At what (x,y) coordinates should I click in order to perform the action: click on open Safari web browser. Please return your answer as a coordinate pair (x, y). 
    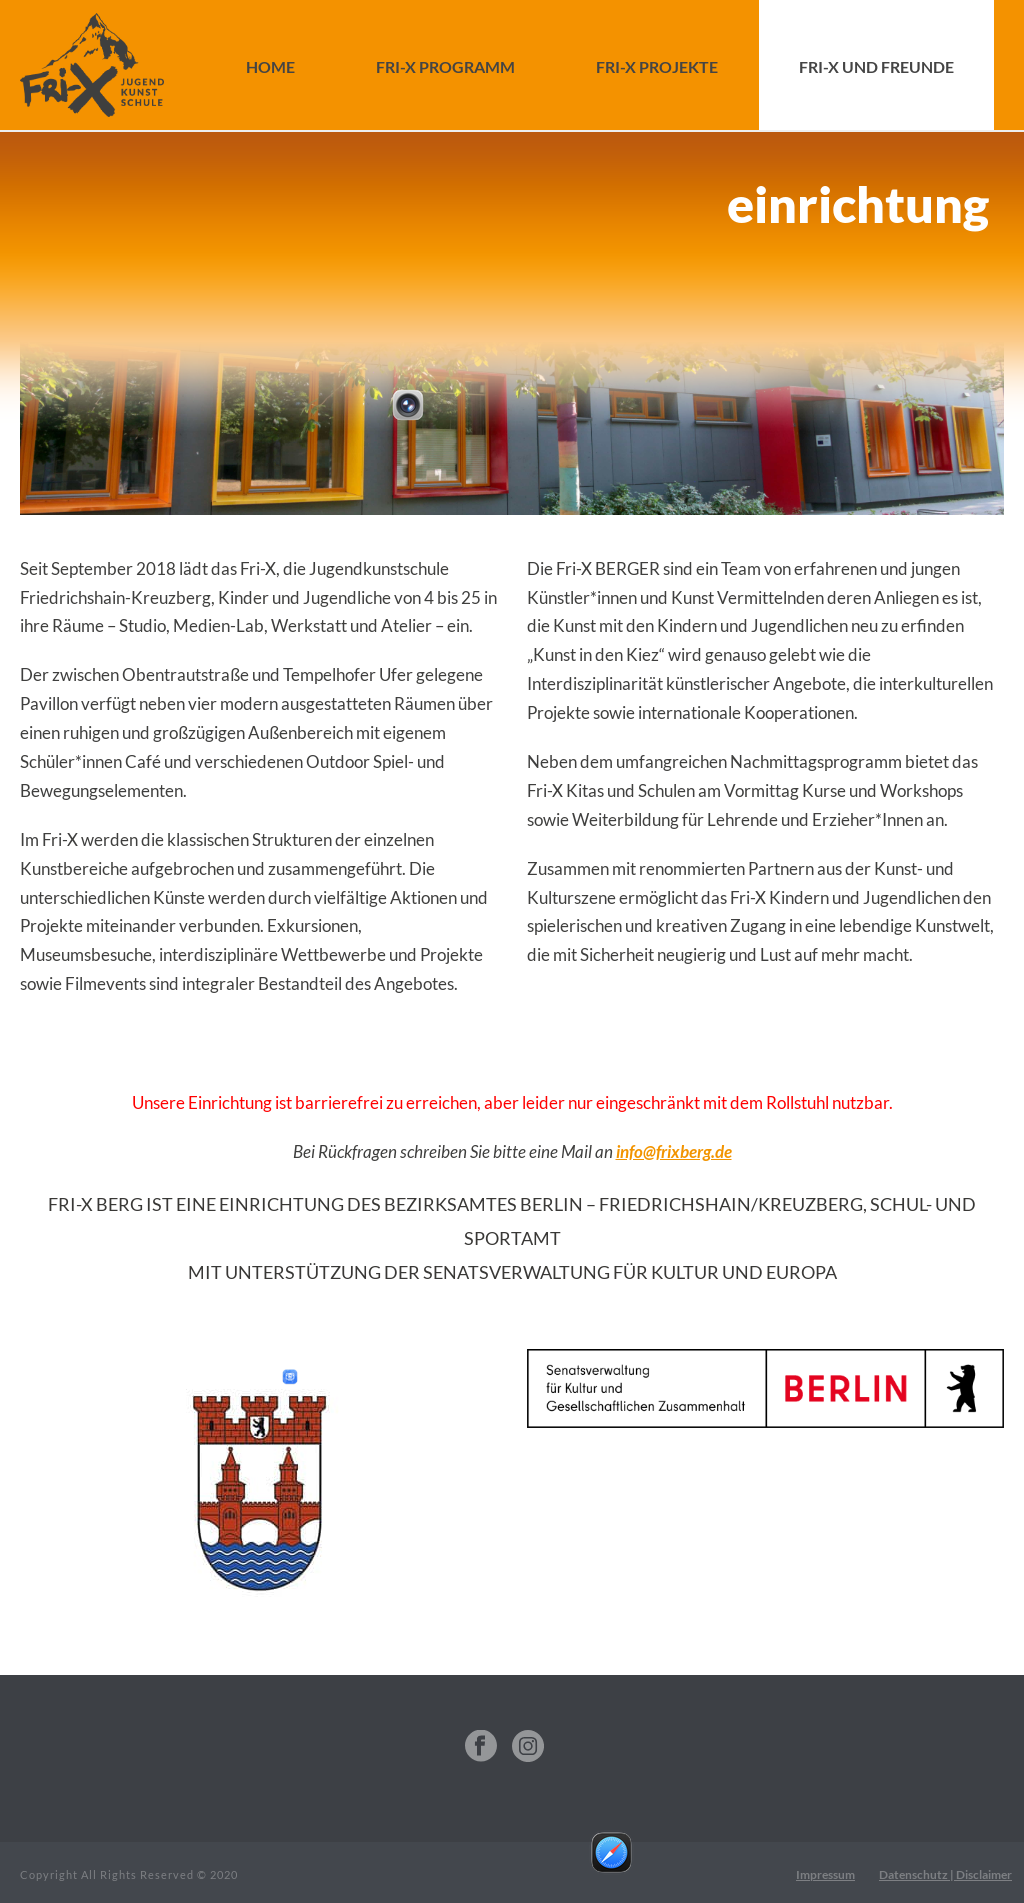
    Looking at the image, I should click on (611, 1852).